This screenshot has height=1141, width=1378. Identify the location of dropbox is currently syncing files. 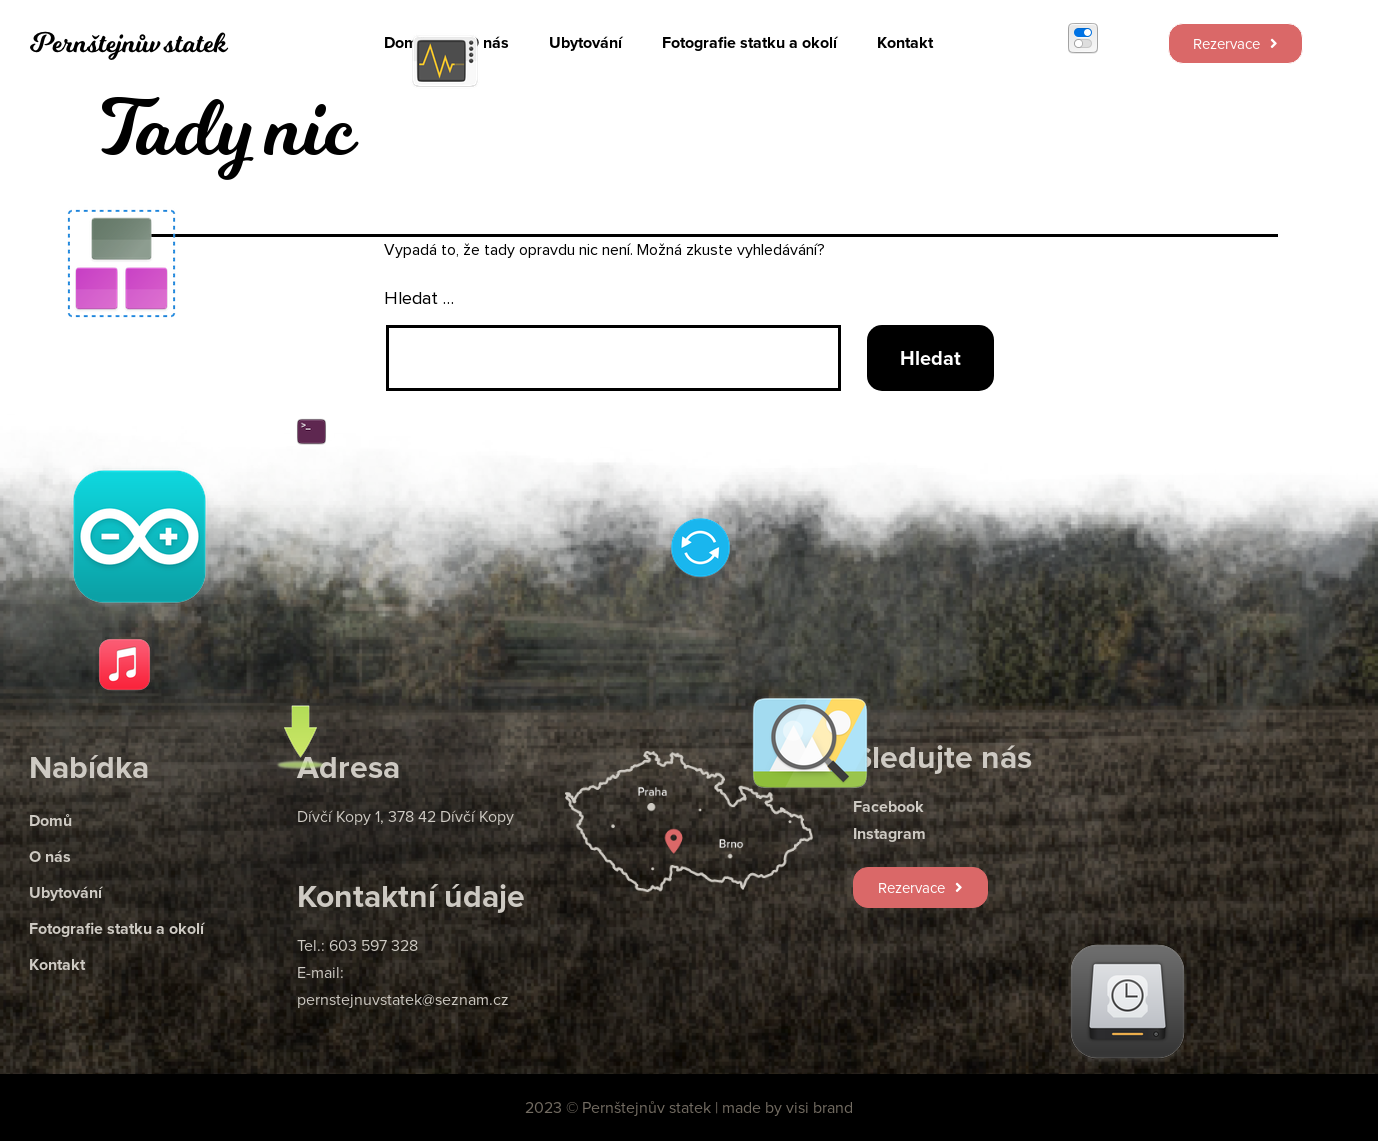
(700, 547).